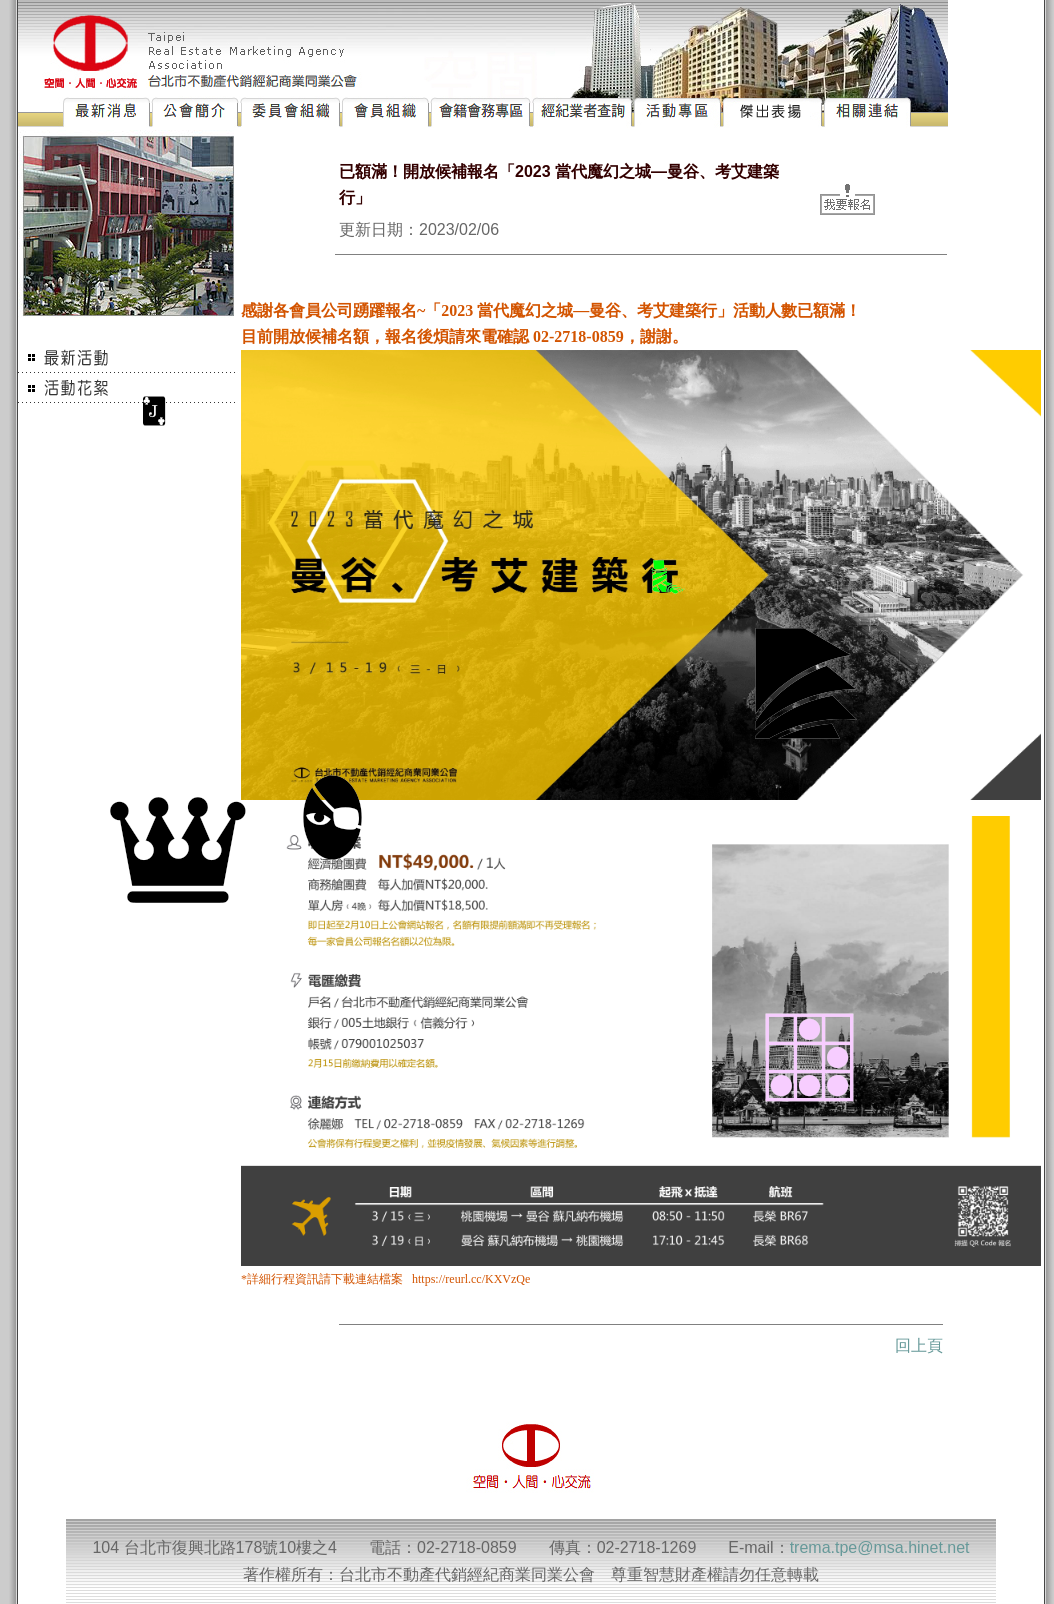 This screenshot has width=1054, height=1604. Describe the element at coordinates (178, 854) in the screenshot. I see `indicates premium or VIP membership status` at that location.